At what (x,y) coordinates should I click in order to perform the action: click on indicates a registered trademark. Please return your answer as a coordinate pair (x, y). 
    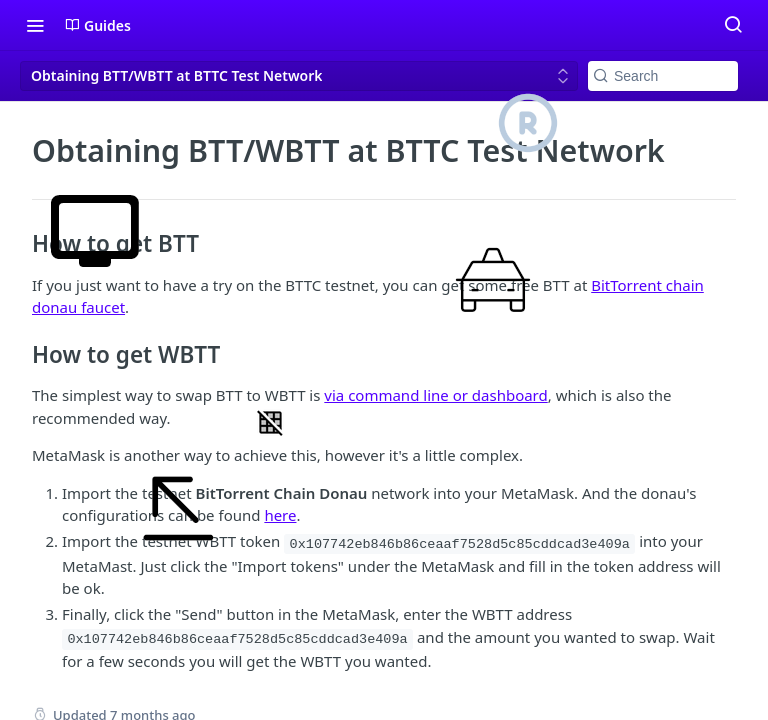
    Looking at the image, I should click on (528, 123).